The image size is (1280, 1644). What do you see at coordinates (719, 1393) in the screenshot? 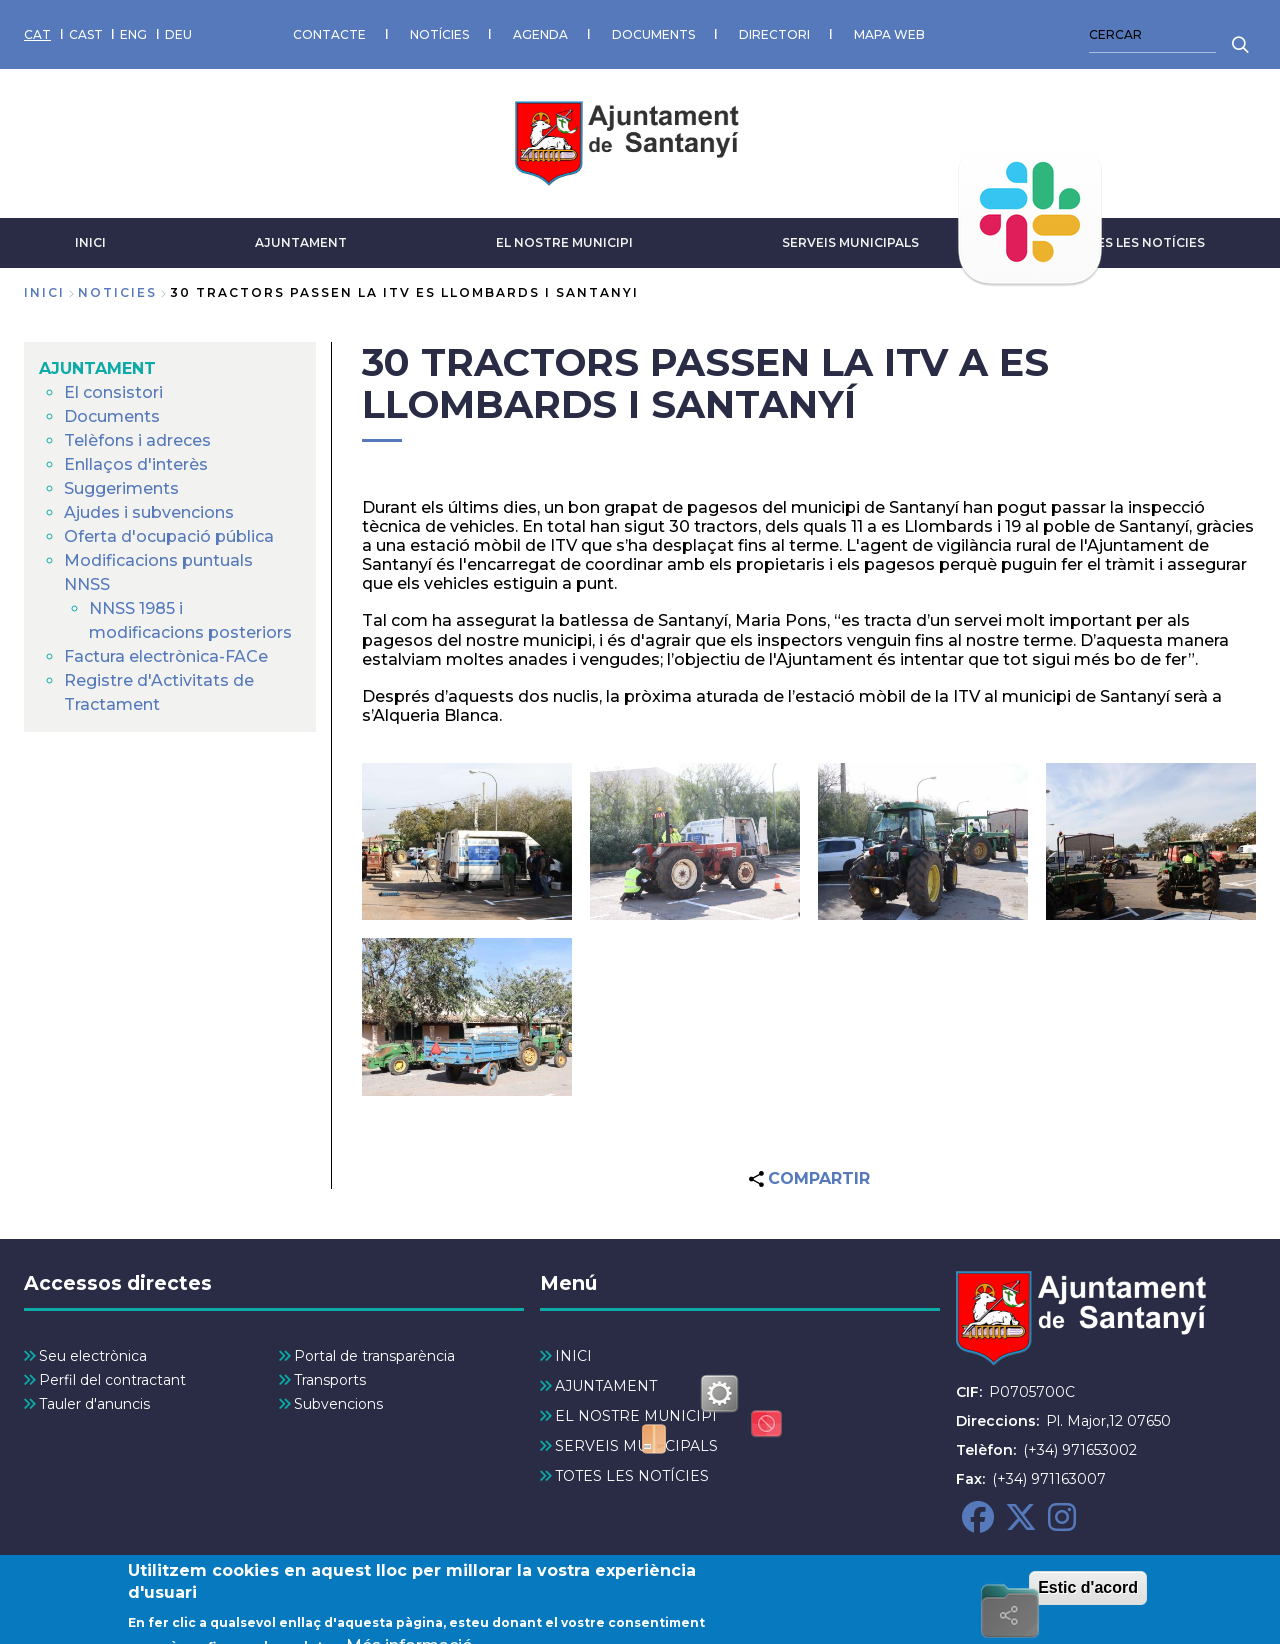
I see `shared library file type indicator` at bounding box center [719, 1393].